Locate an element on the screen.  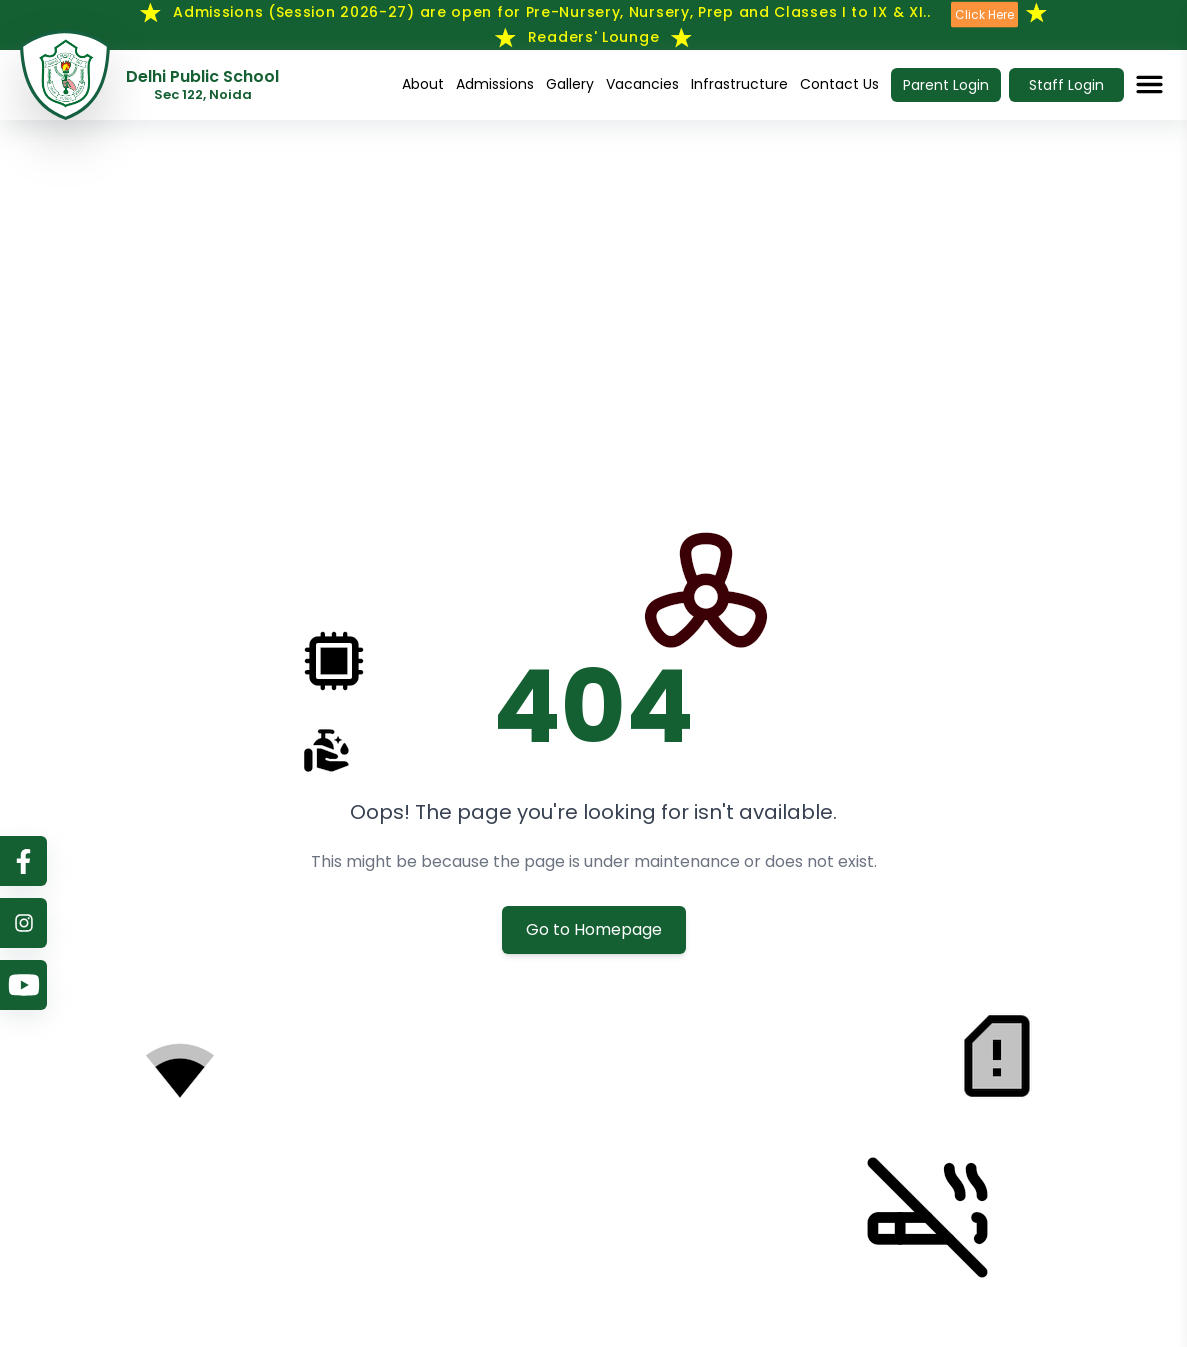
hand washing or hygiene reminder is located at coordinates (327, 750).